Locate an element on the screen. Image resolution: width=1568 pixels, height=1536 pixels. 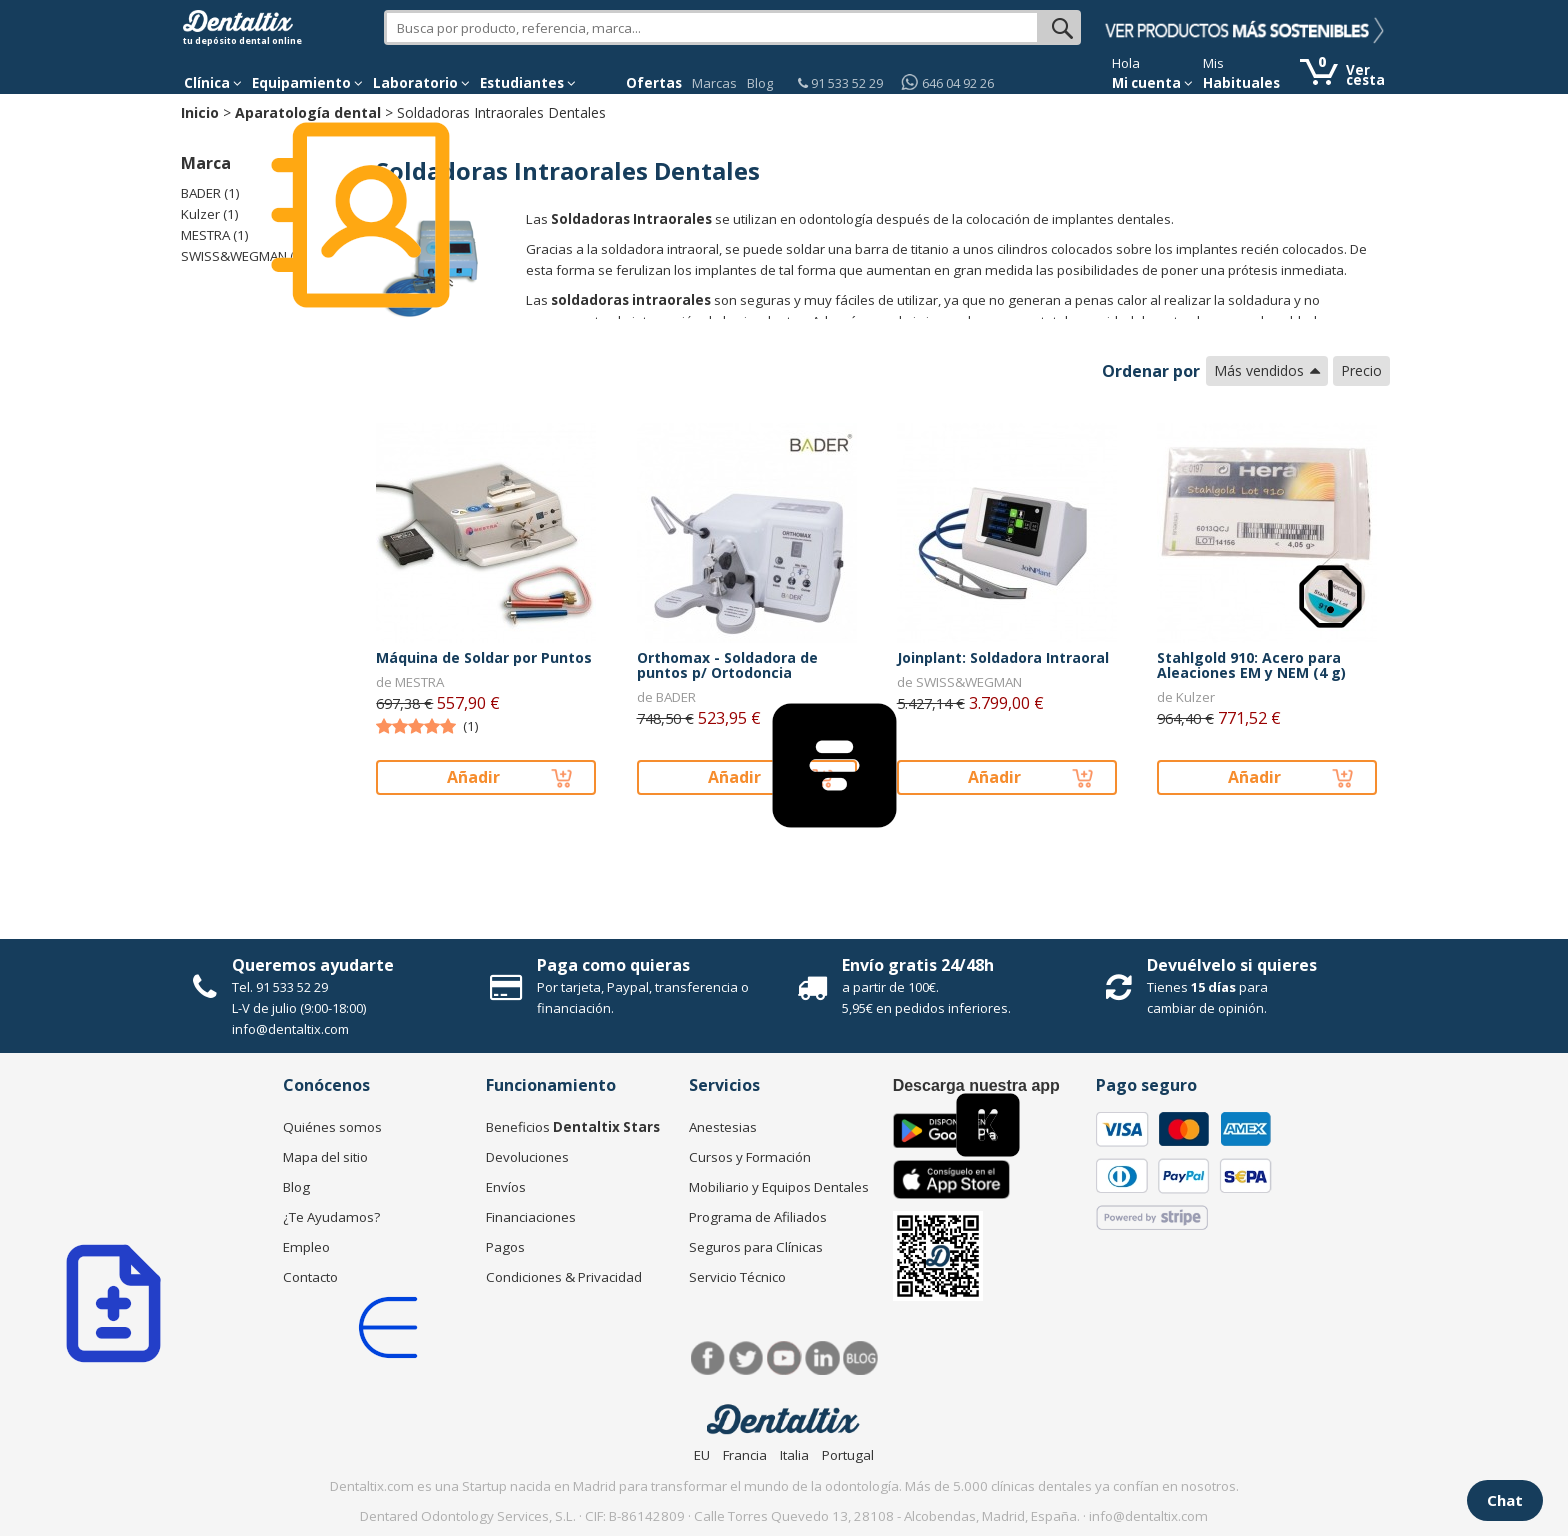
indicates a warning or critical alert is located at coordinates (1330, 596).